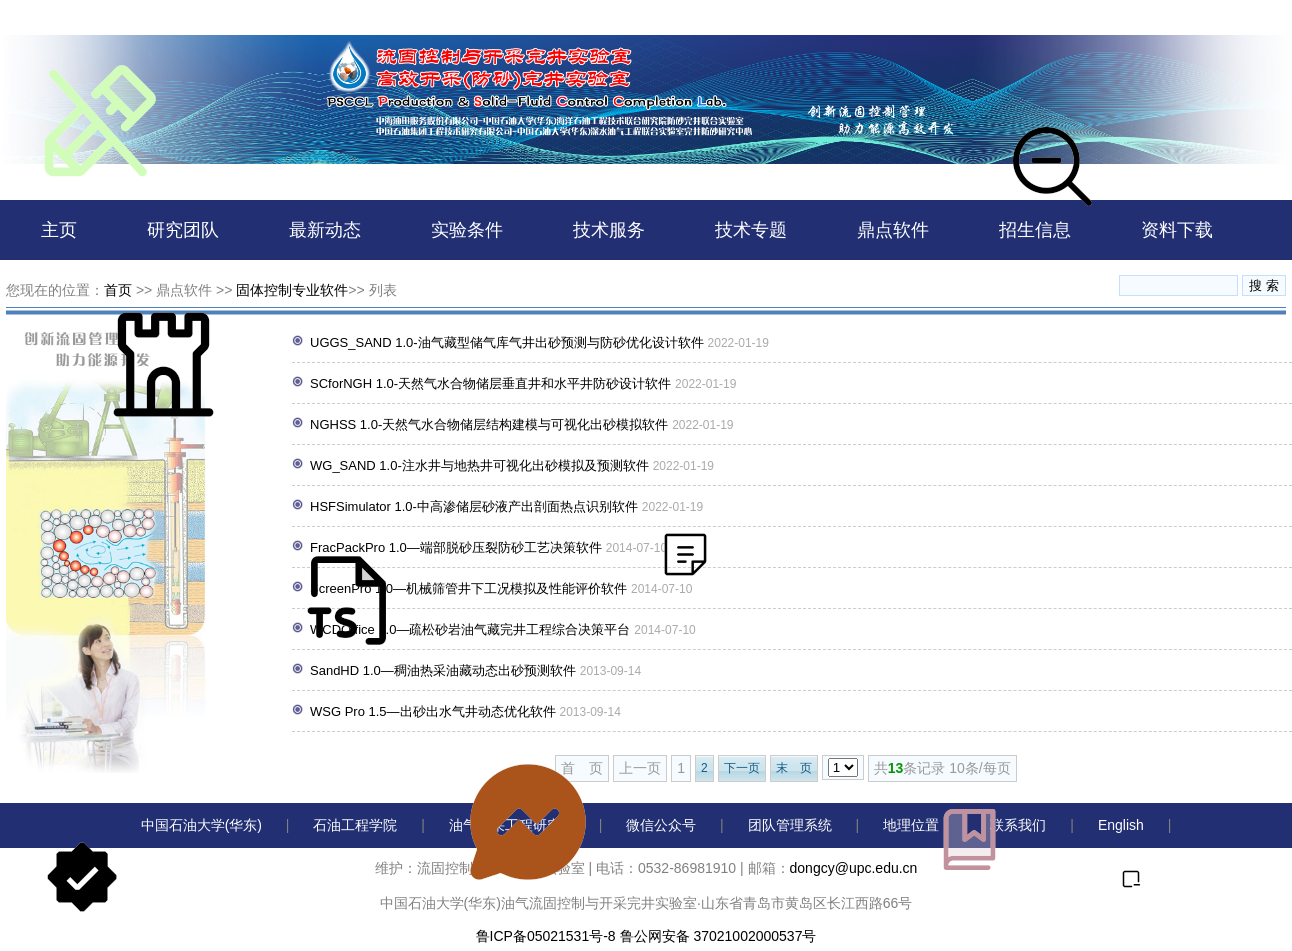  What do you see at coordinates (1131, 879) in the screenshot?
I see `remove an item from a list` at bounding box center [1131, 879].